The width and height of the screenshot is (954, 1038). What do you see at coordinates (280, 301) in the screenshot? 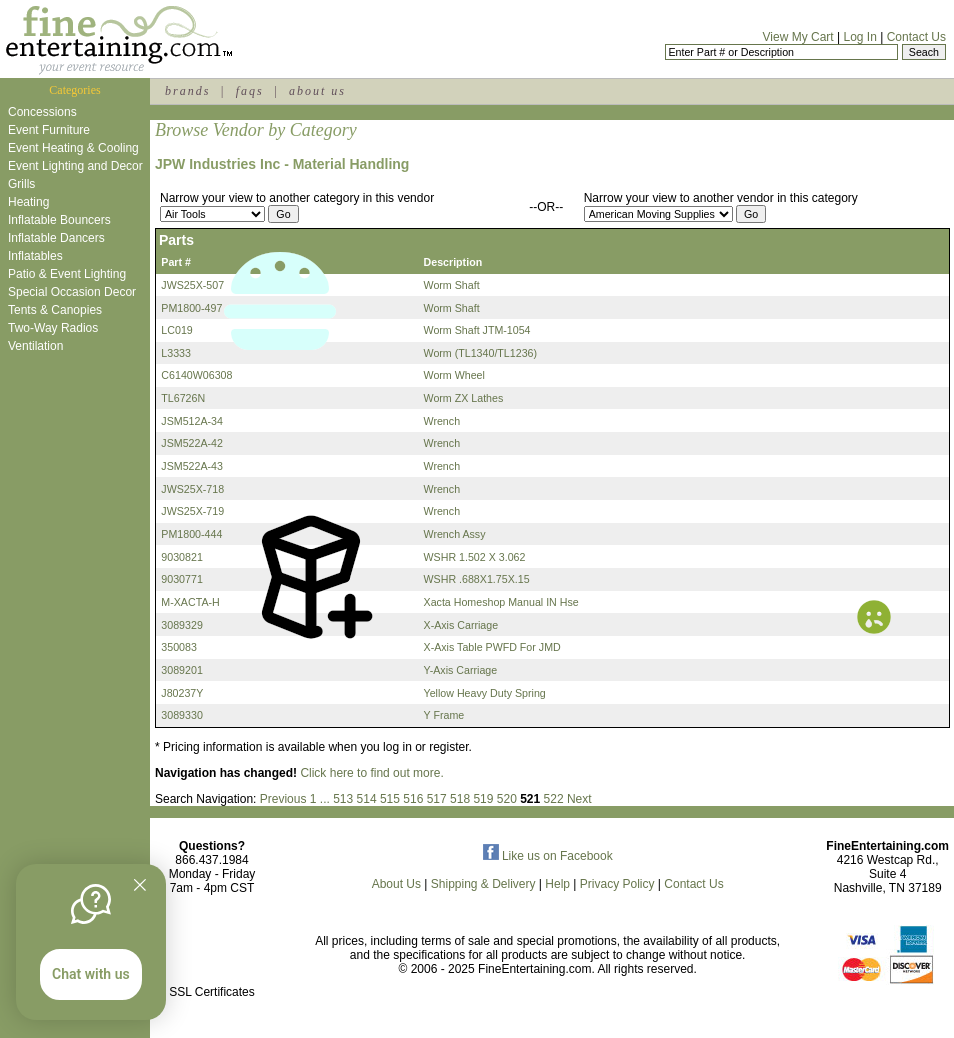
I see `open navigation menu` at bounding box center [280, 301].